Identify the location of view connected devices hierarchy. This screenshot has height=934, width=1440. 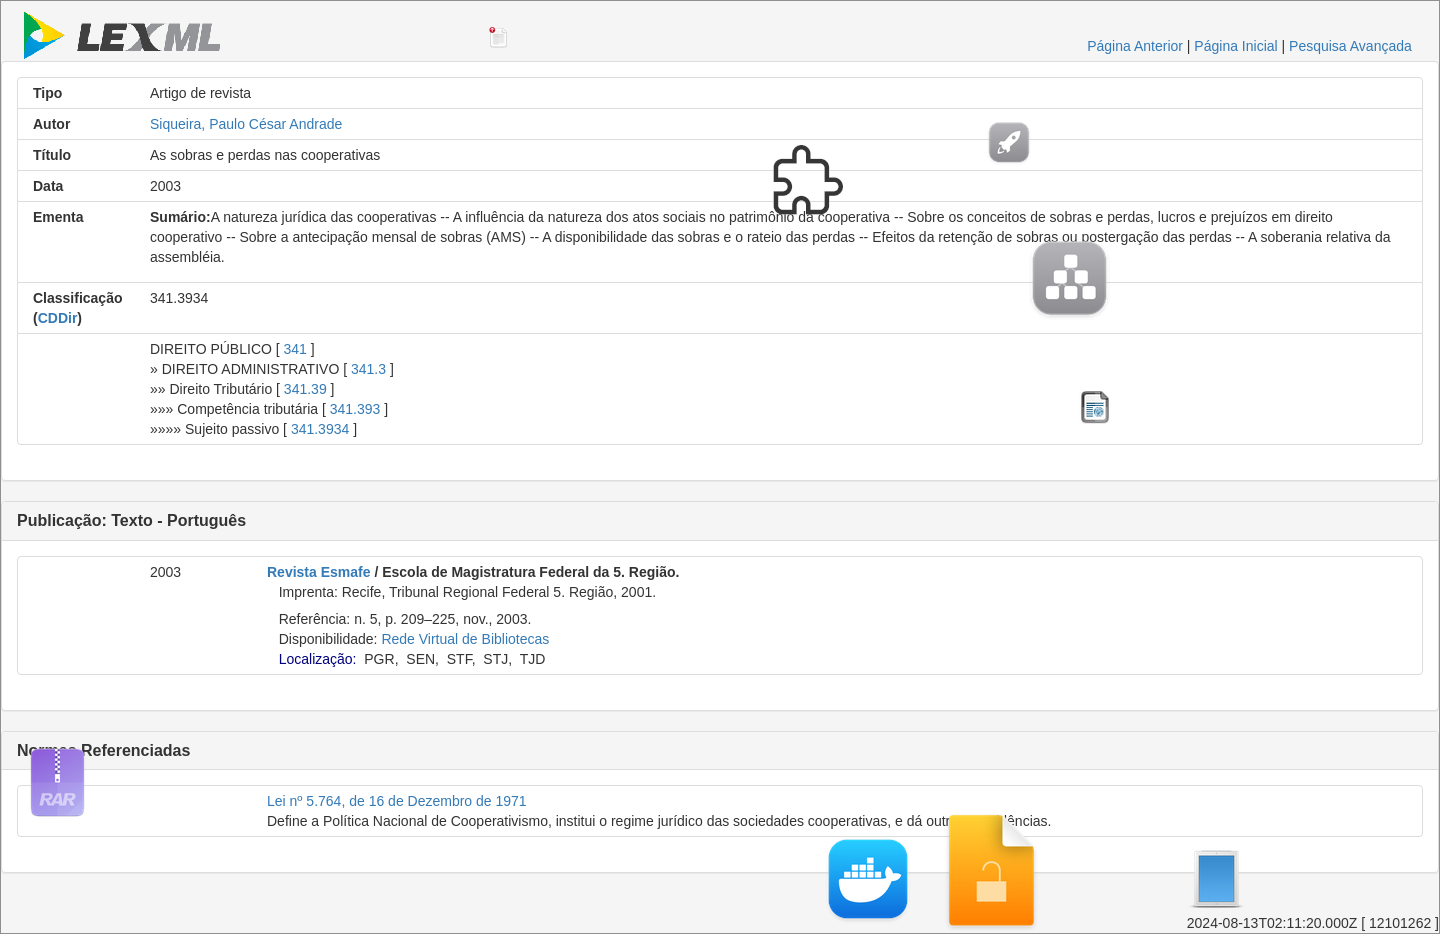
(1069, 279).